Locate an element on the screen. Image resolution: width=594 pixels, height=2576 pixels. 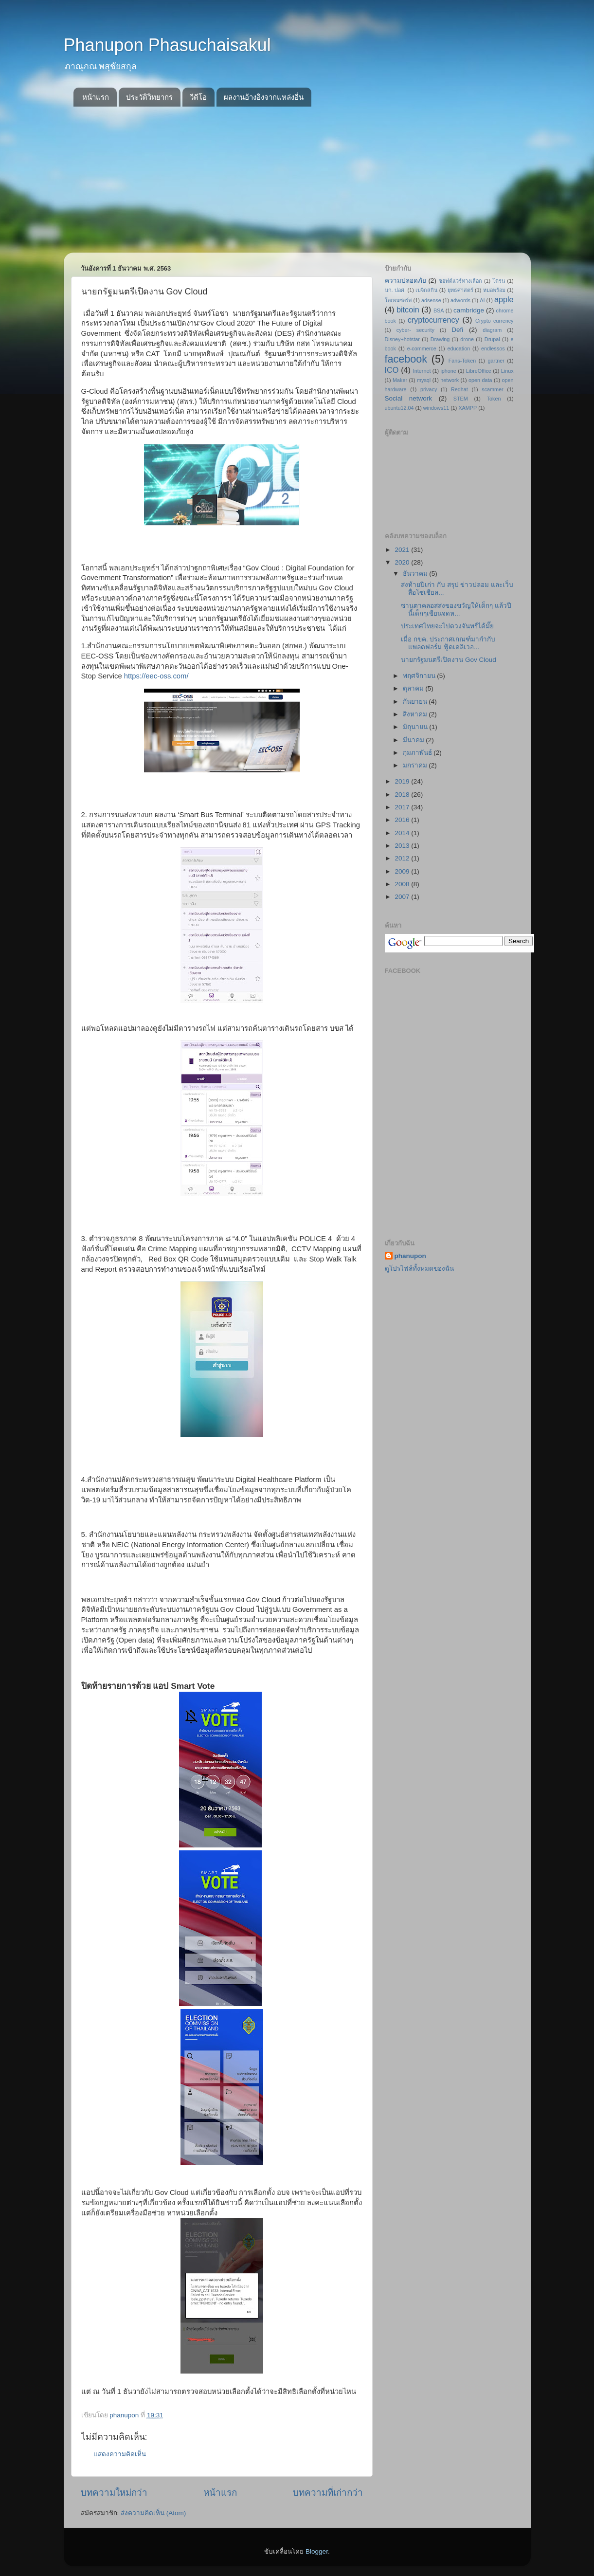
apply linear blur effect to image is located at coordinates (205, 1777).